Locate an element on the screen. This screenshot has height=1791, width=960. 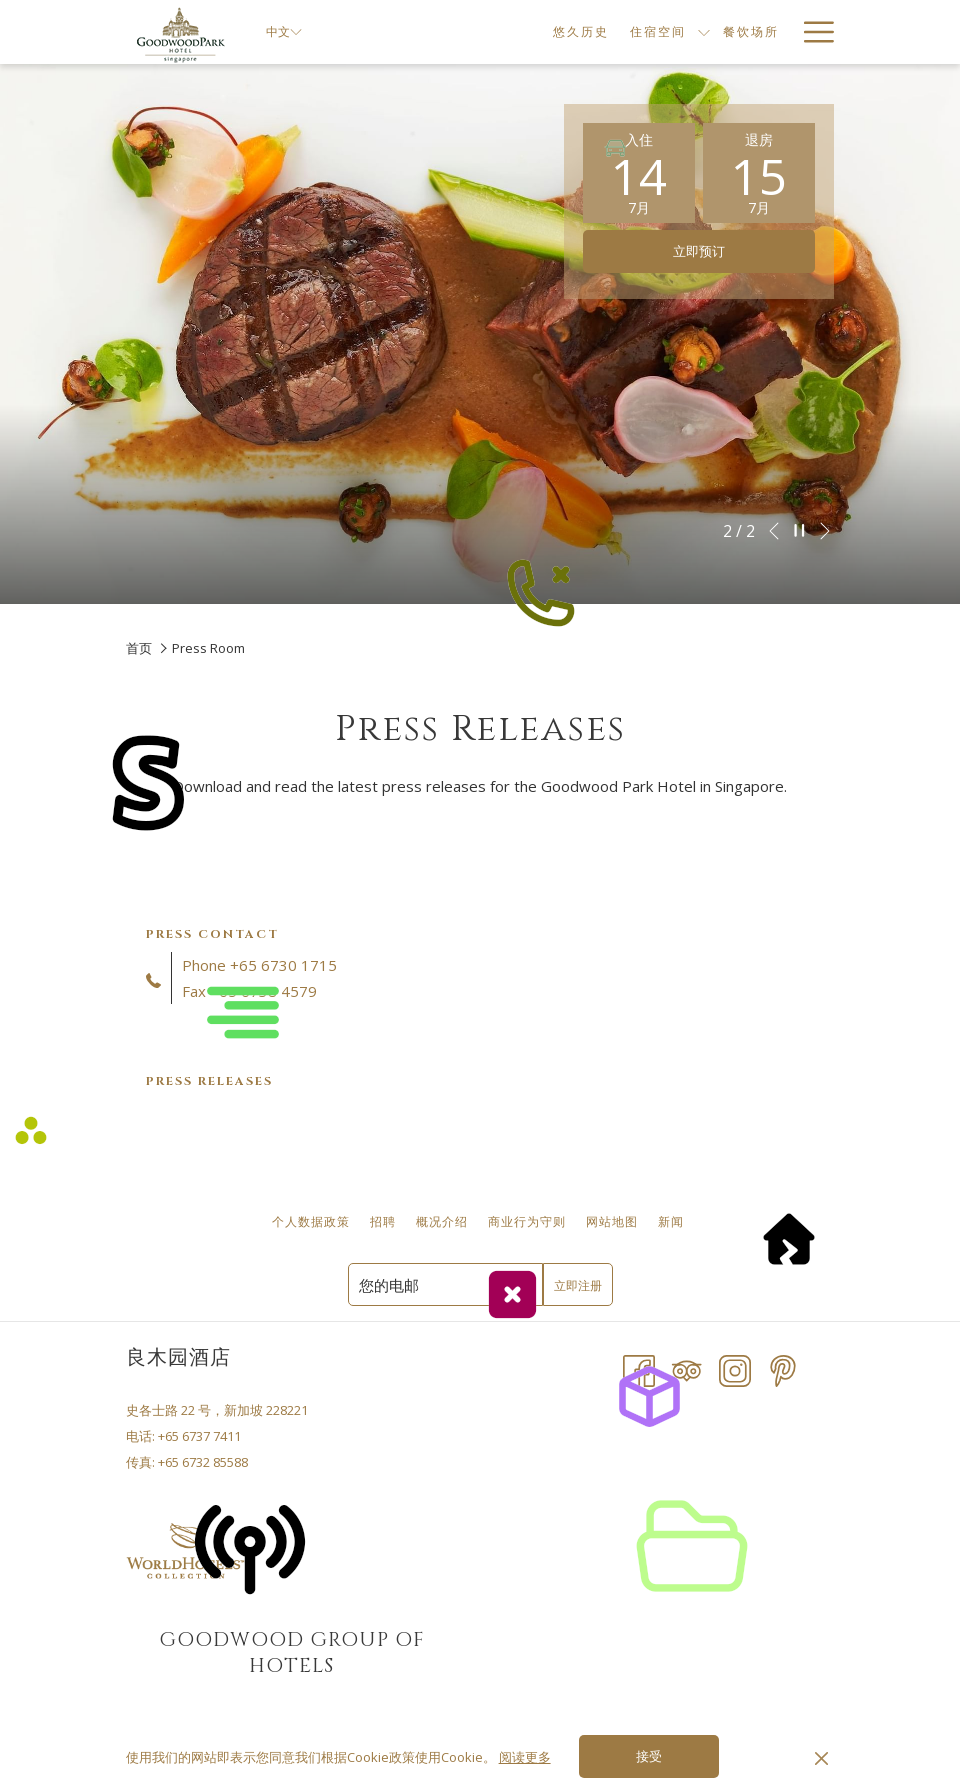
connect to Stripe payment services is located at coordinates (146, 783).